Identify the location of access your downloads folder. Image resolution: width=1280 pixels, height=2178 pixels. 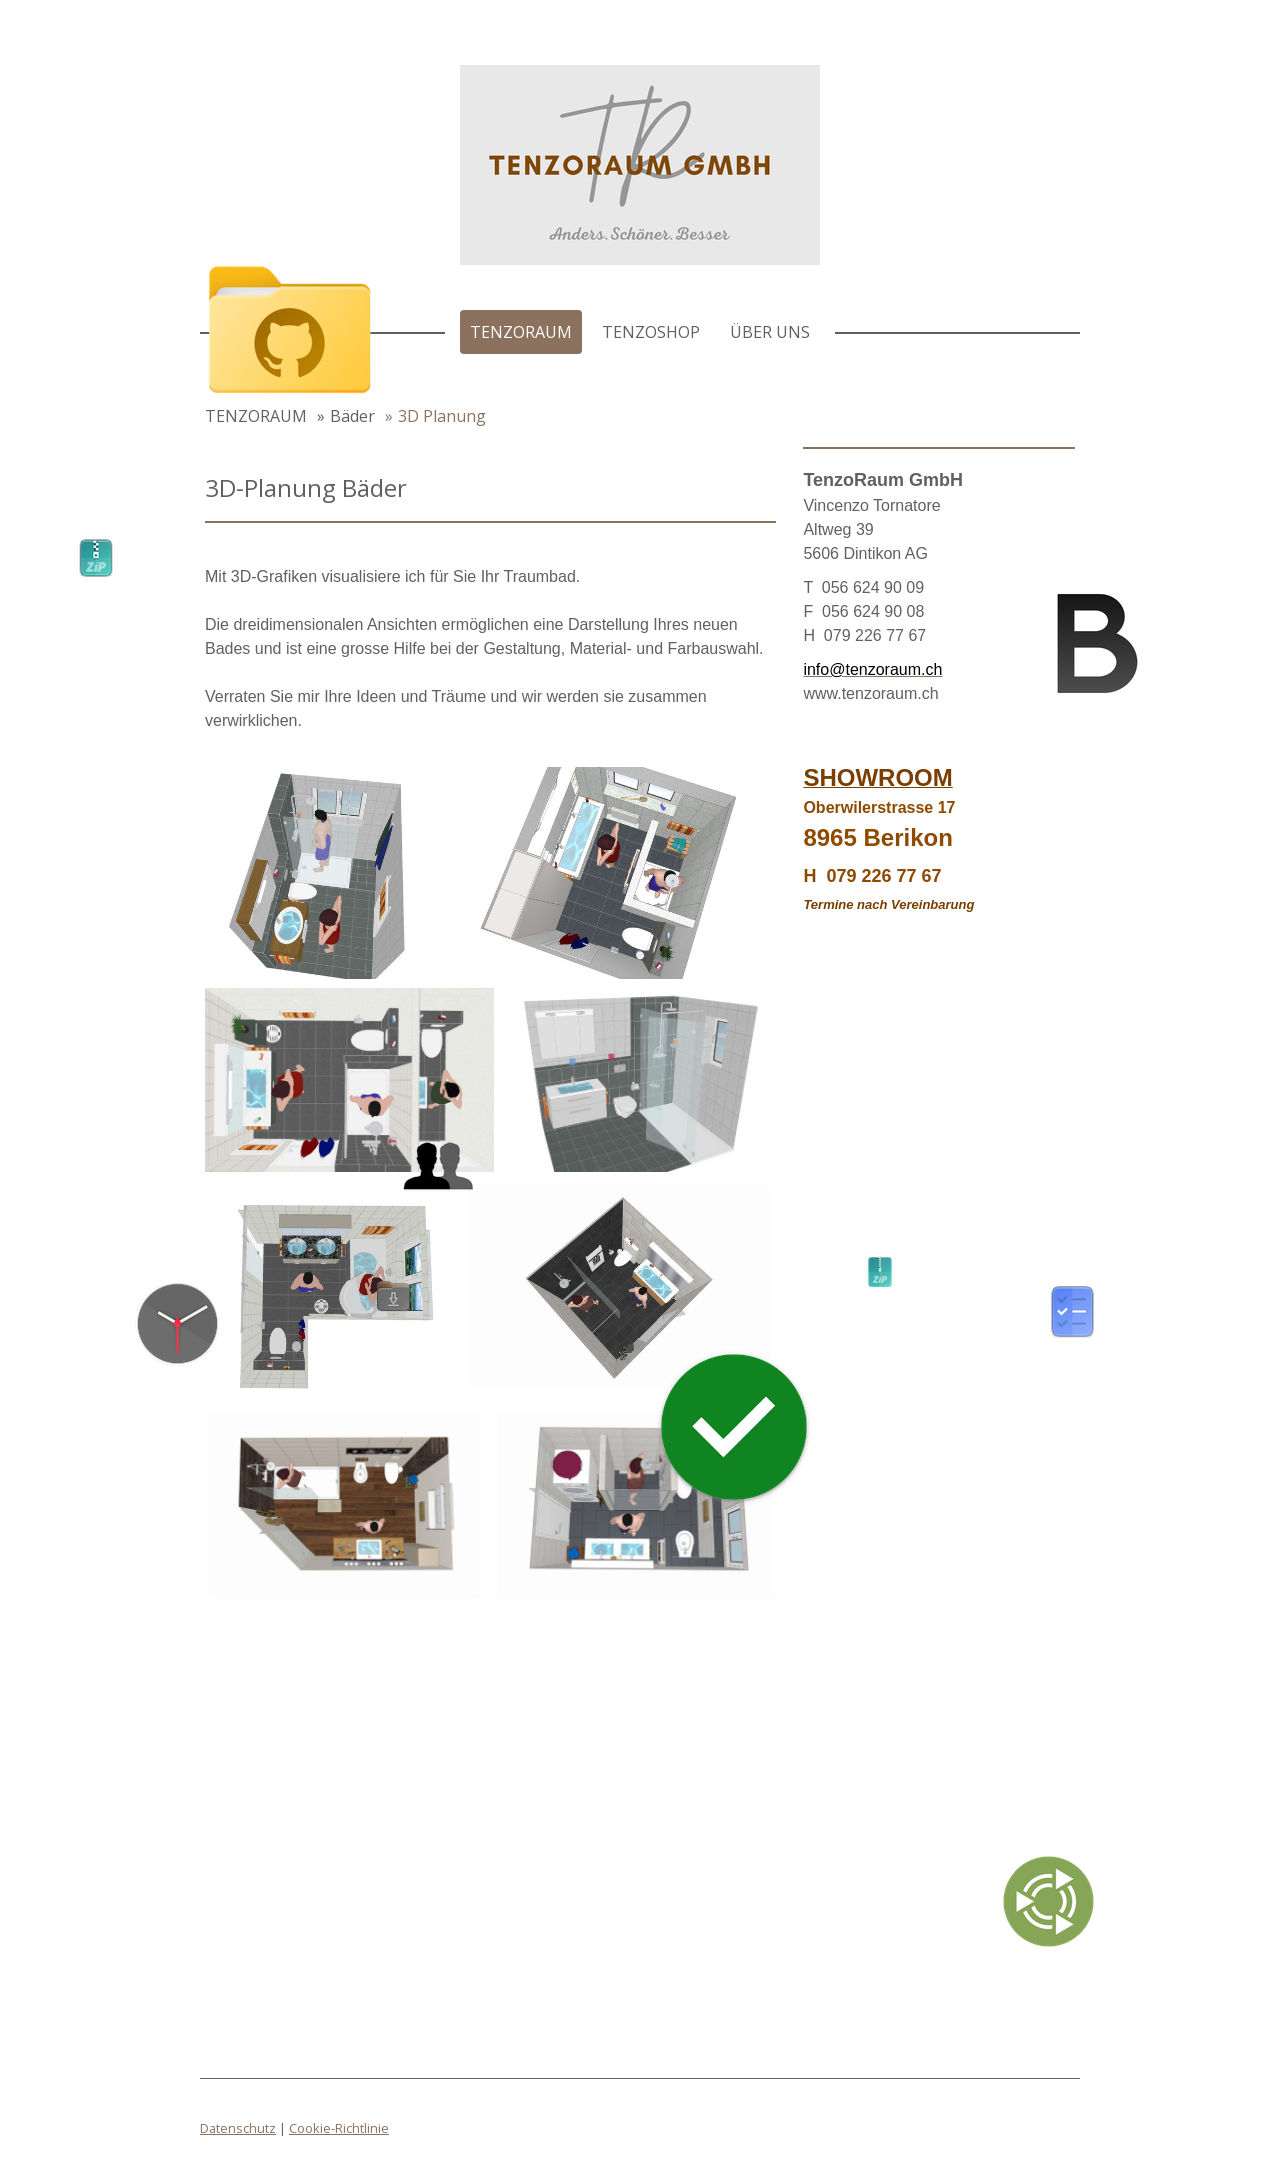
(393, 1295).